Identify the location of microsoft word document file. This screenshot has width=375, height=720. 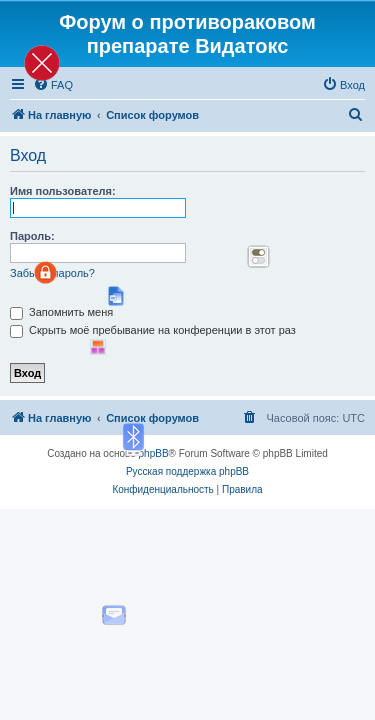
(116, 296).